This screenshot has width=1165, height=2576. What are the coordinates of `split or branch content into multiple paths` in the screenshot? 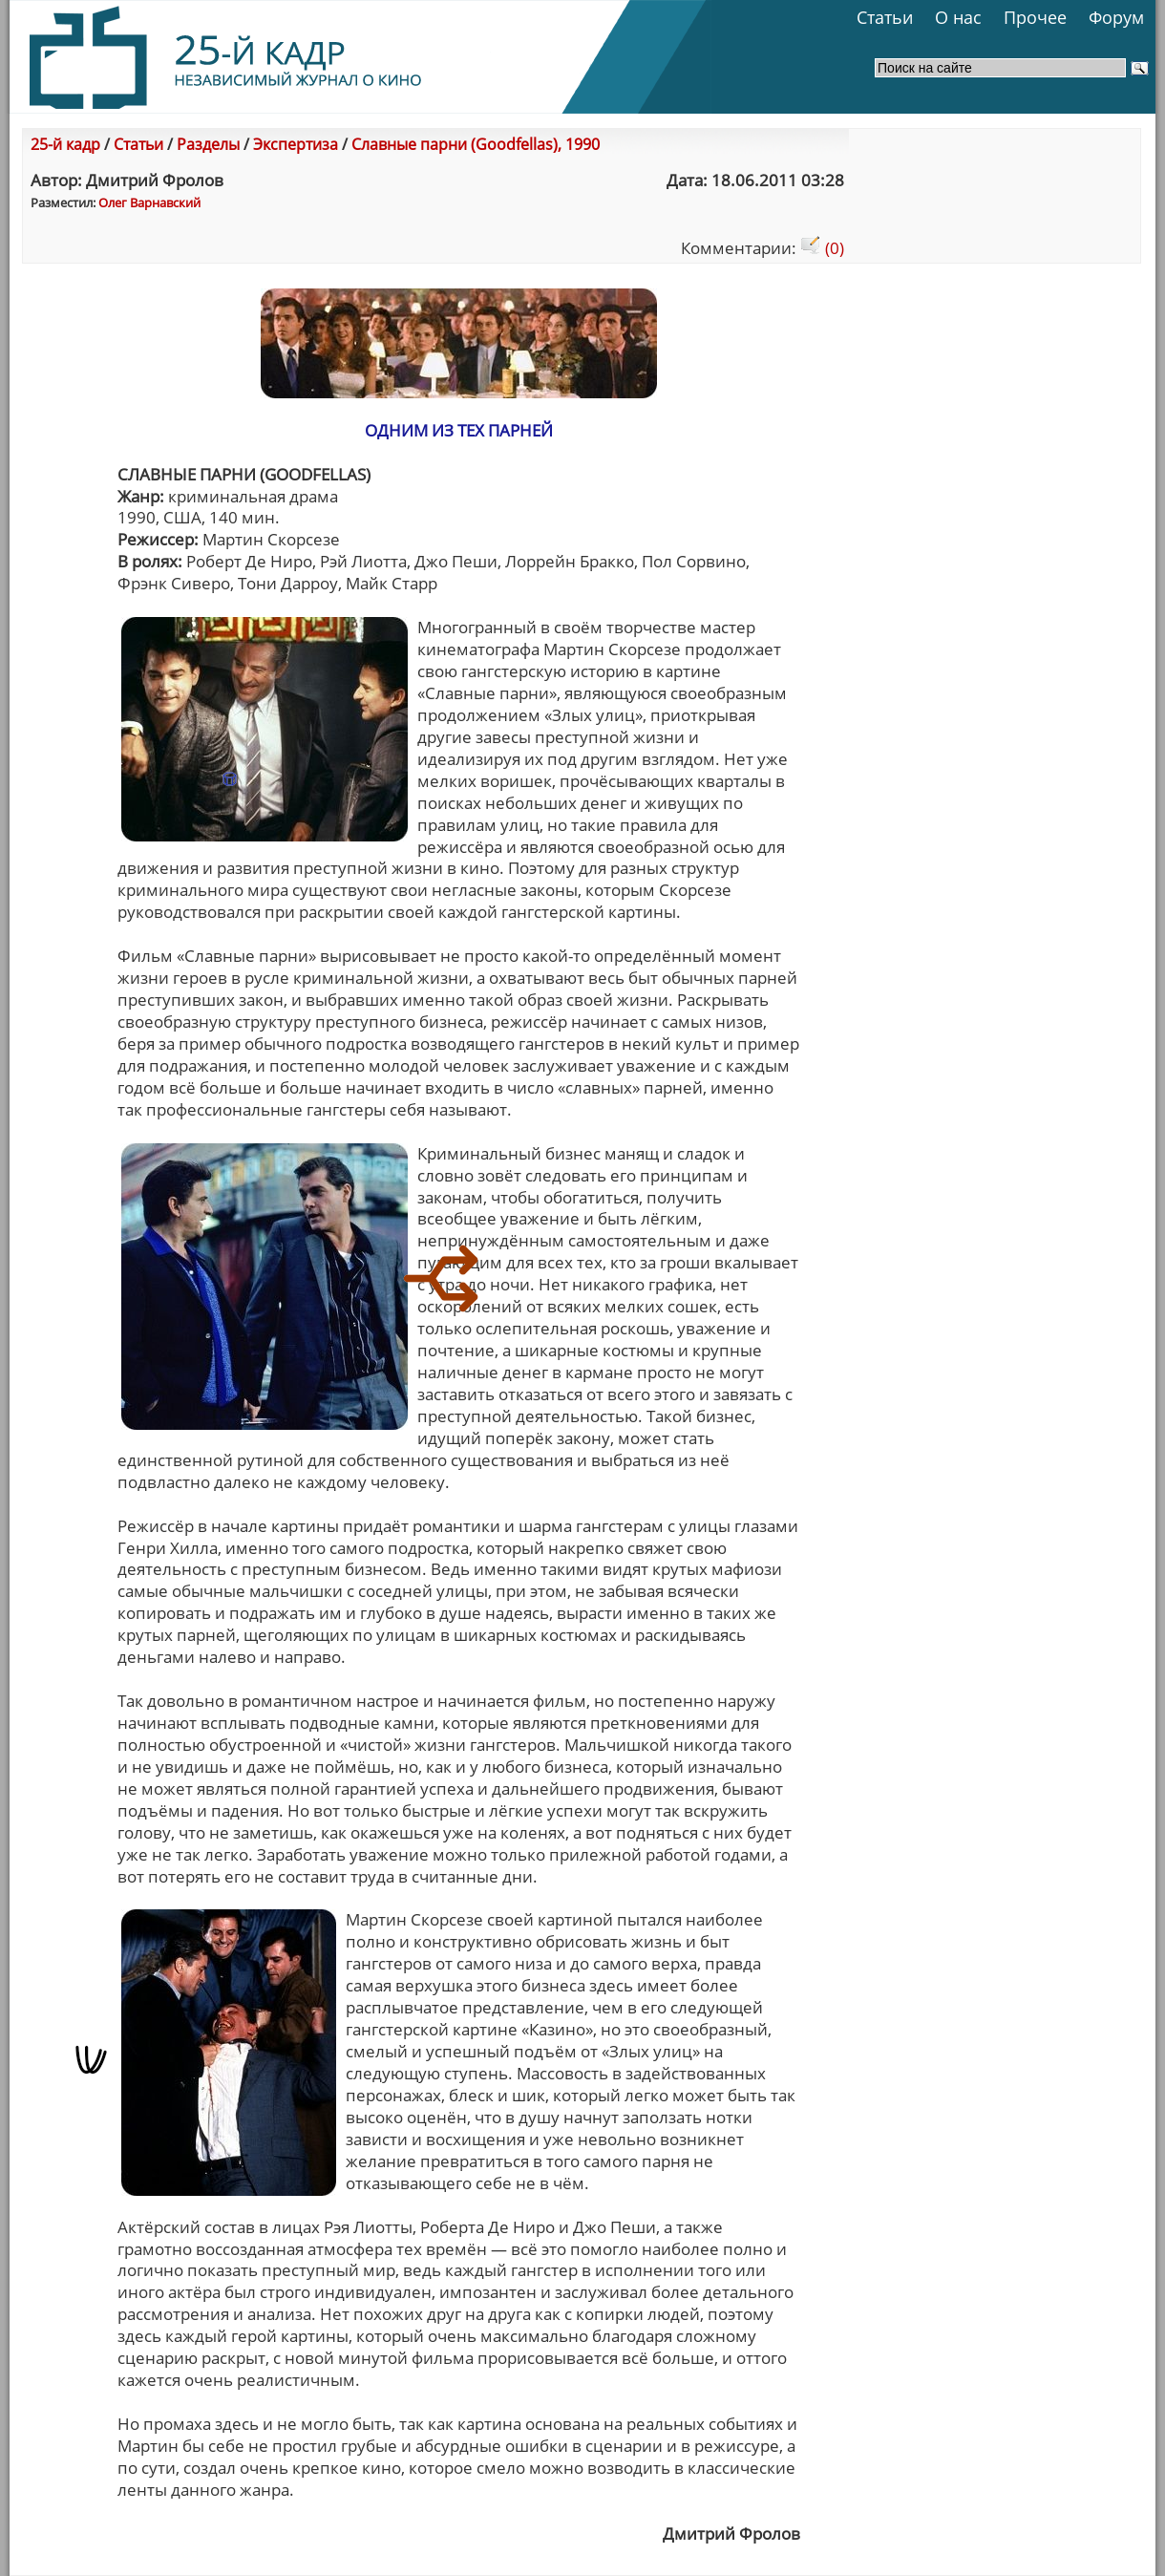 It's located at (440, 1278).